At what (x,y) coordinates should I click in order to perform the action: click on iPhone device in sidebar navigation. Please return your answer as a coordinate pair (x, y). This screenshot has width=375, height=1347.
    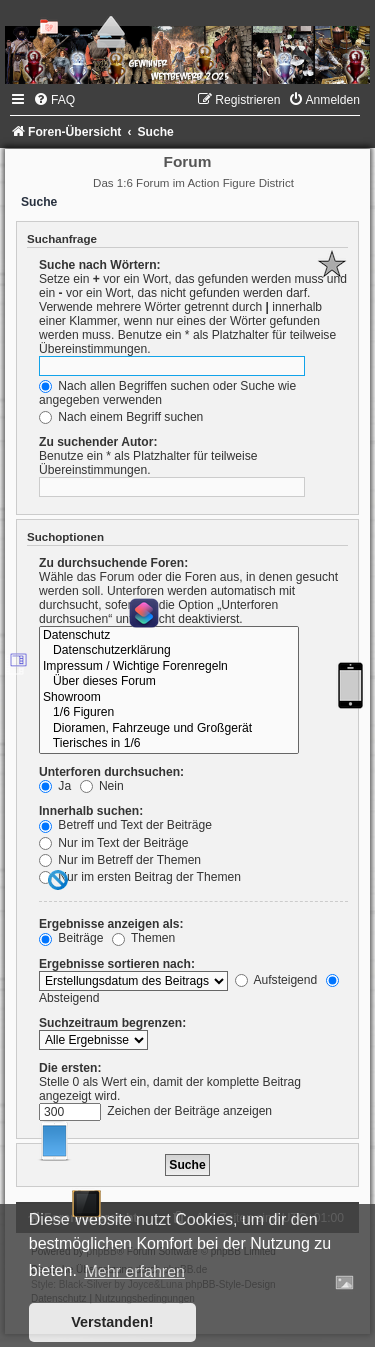
    Looking at the image, I should click on (350, 685).